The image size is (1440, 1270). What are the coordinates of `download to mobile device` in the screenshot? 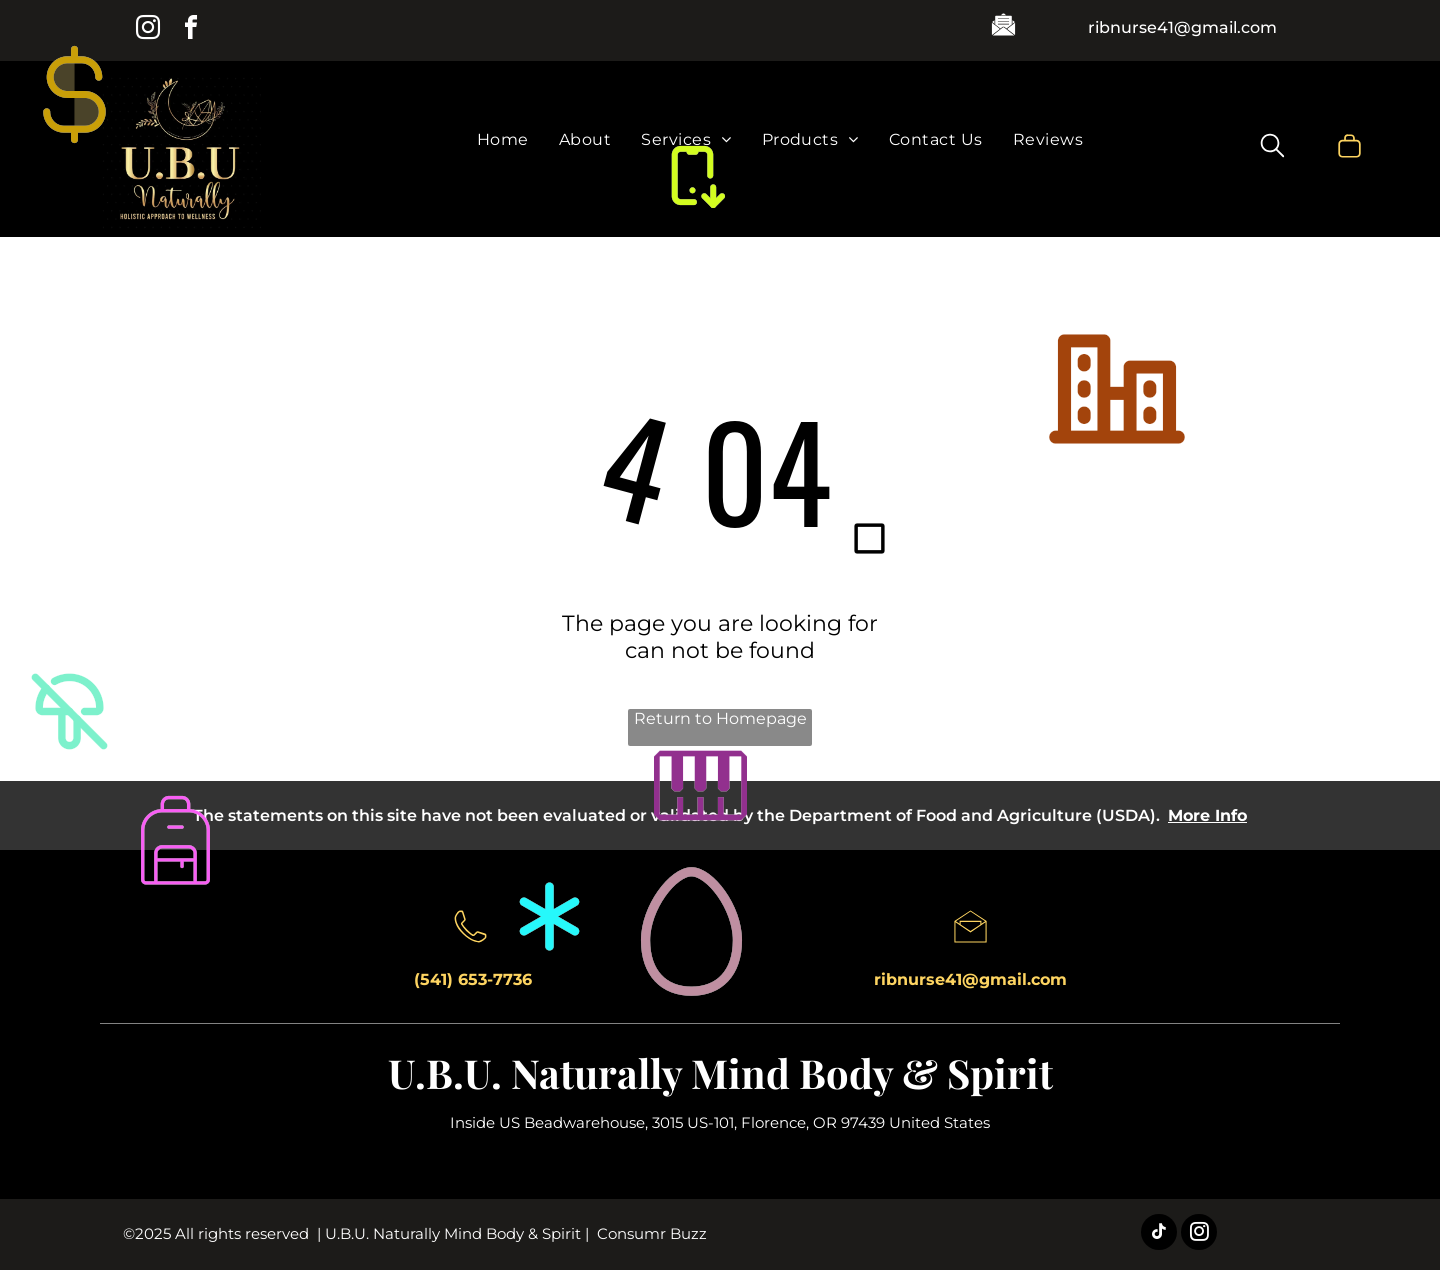 It's located at (692, 175).